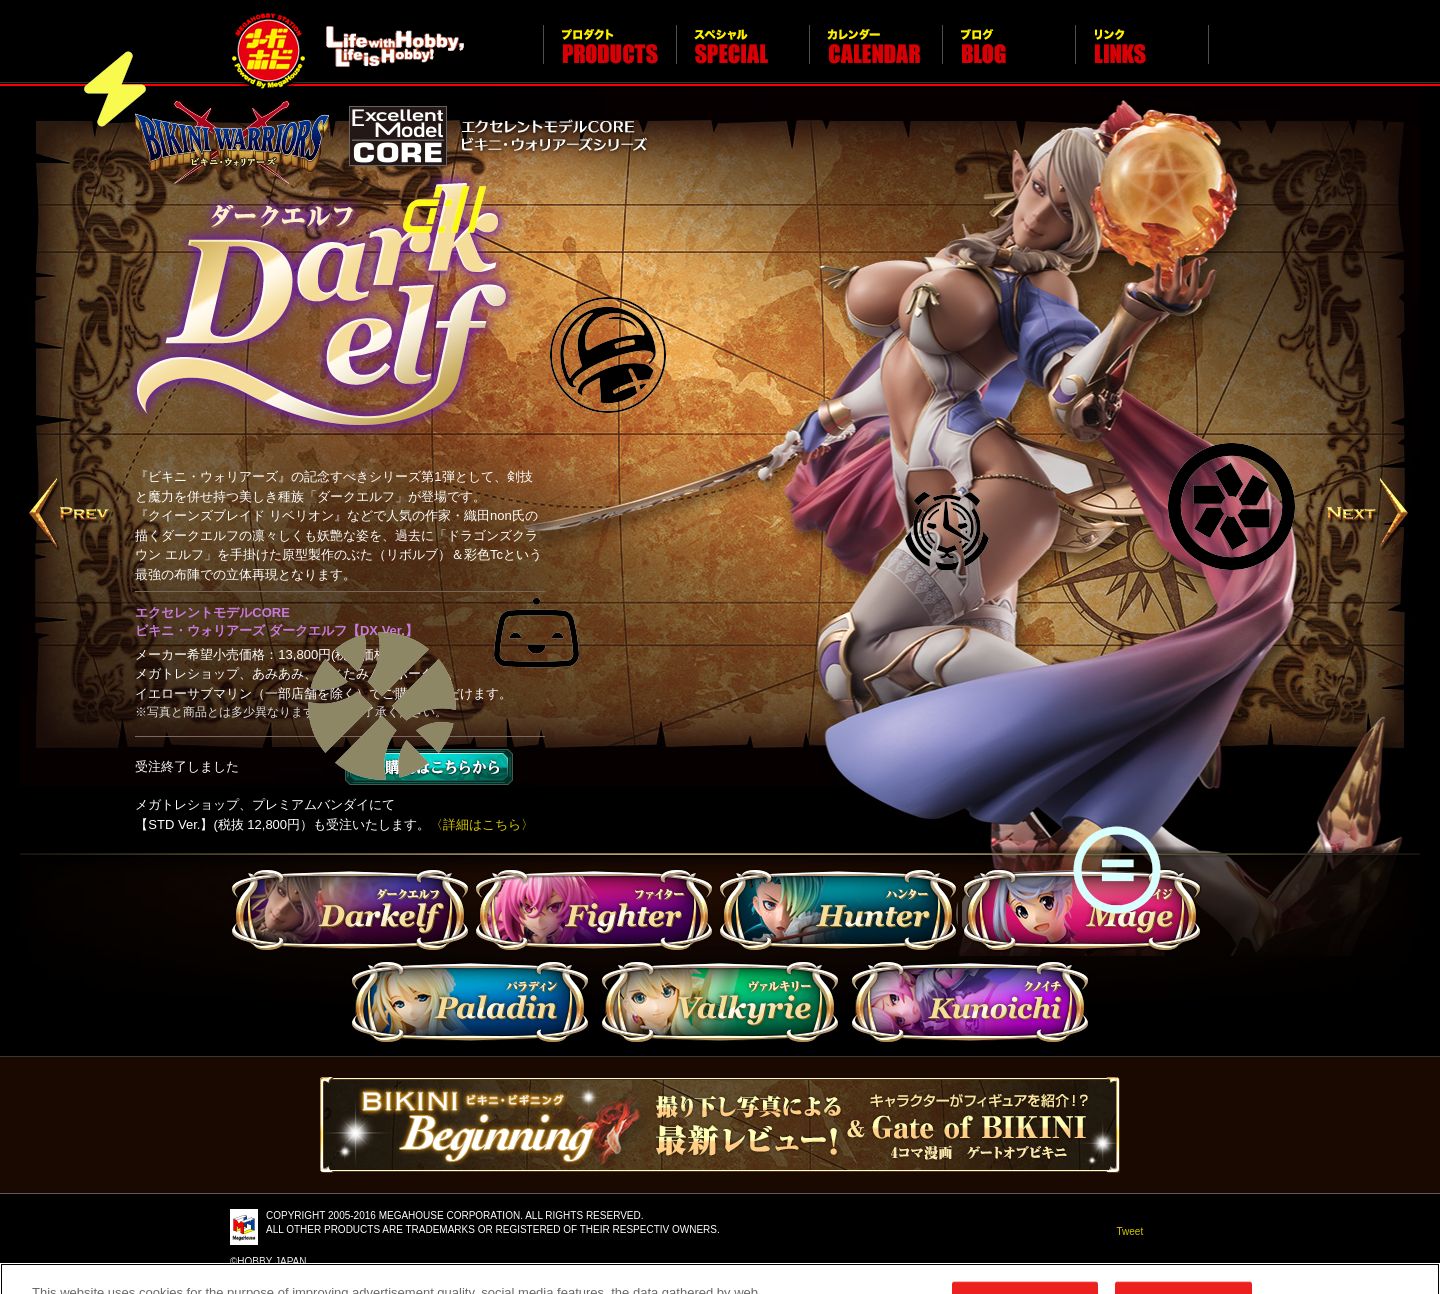 The height and width of the screenshot is (1294, 1440). Describe the element at coordinates (1117, 870) in the screenshot. I see `indicates creative commons no derivatives license` at that location.